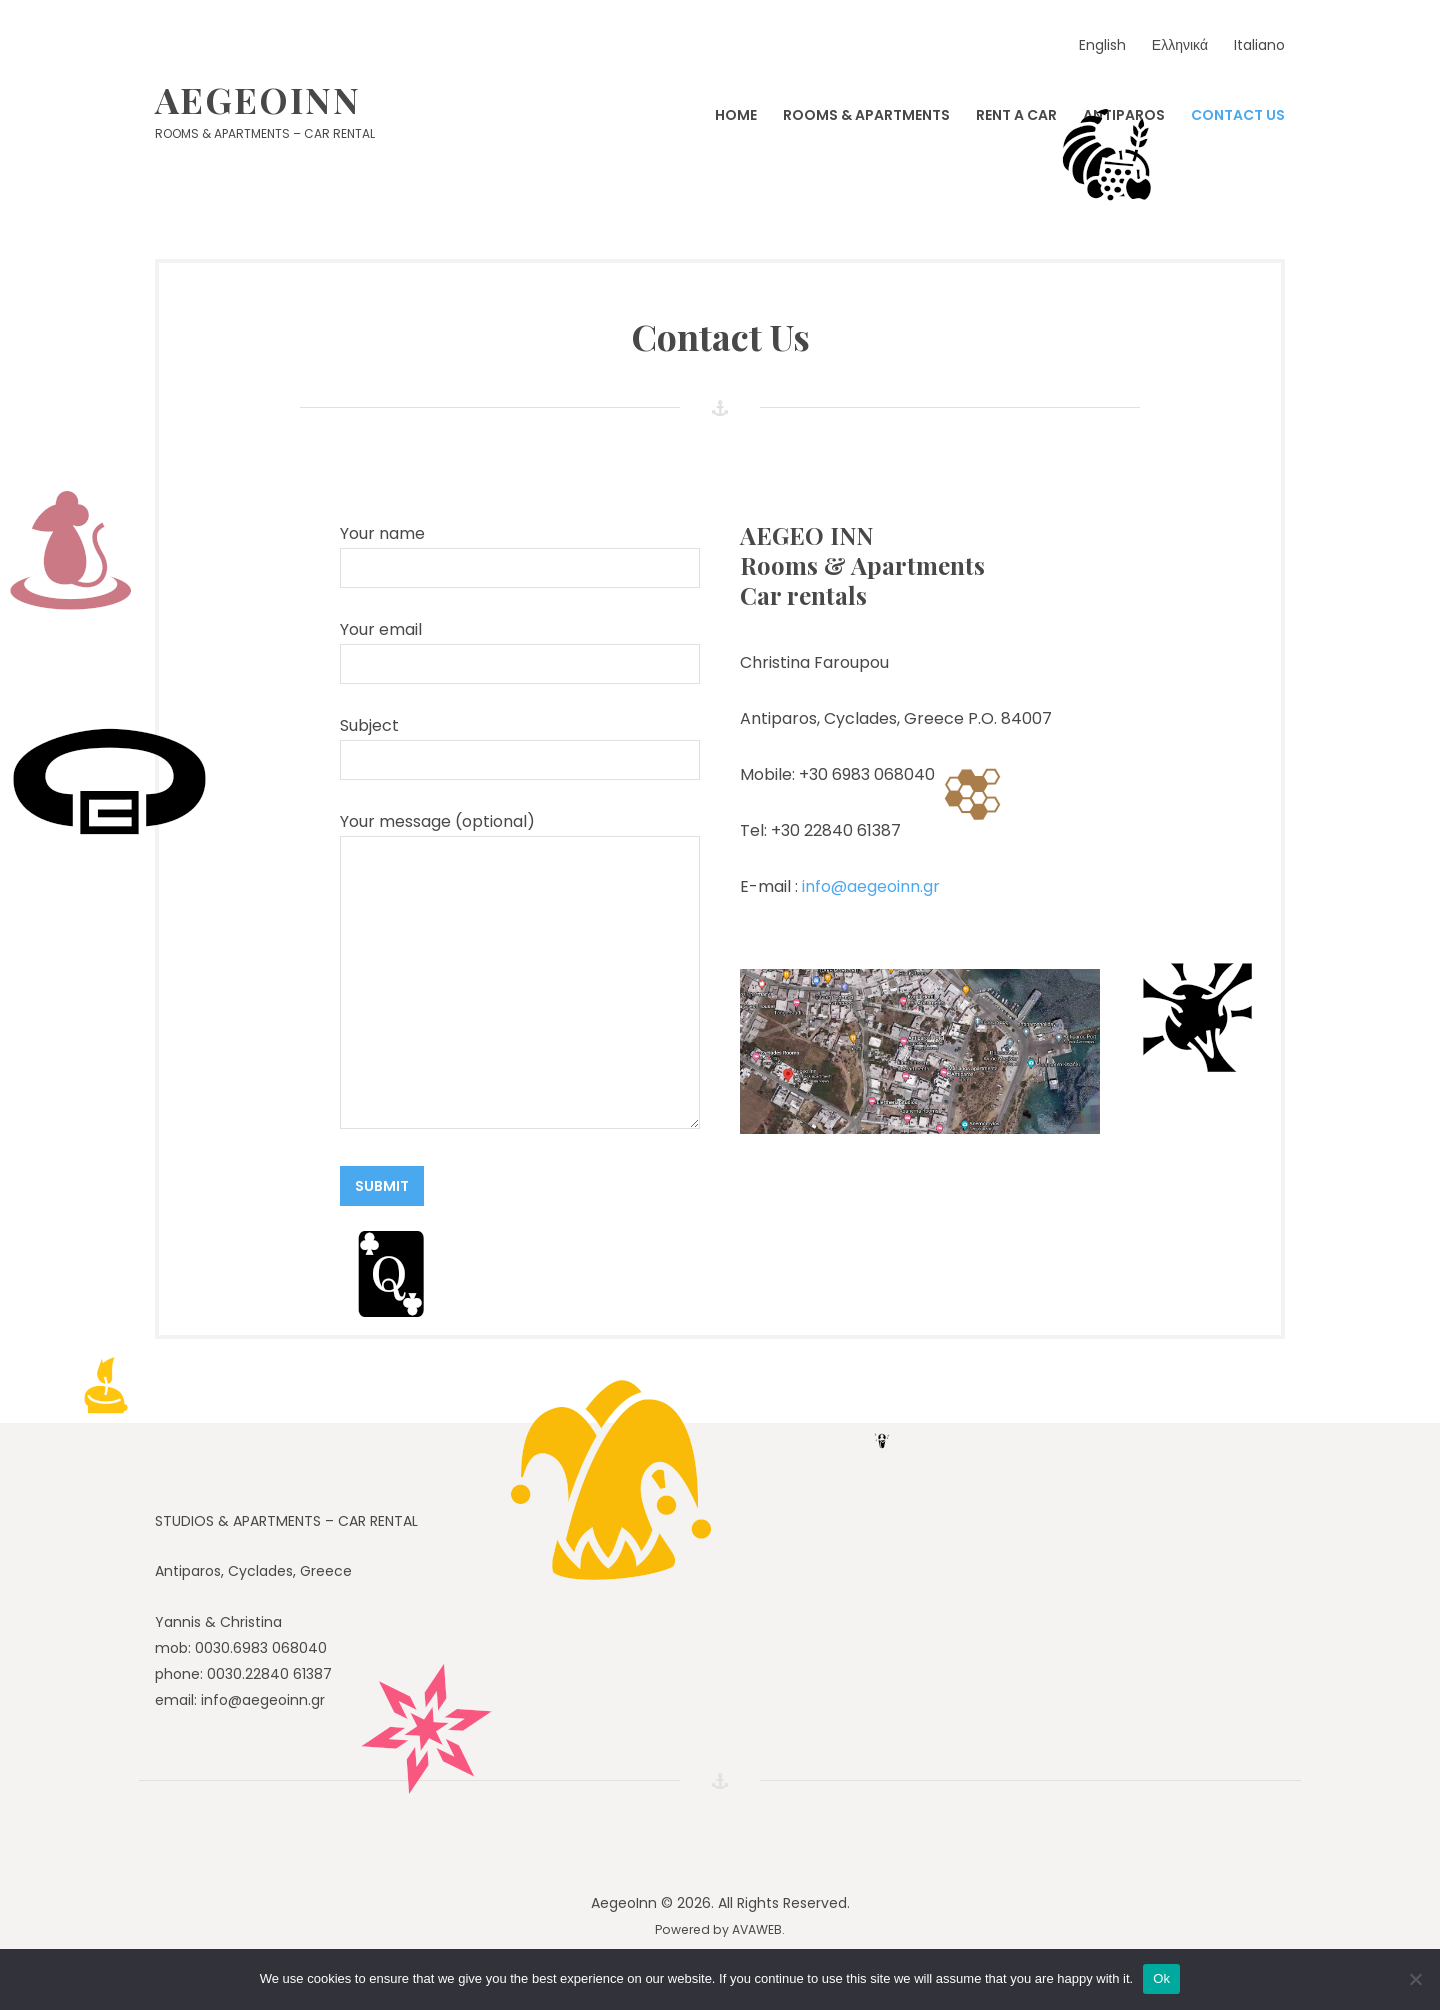  What do you see at coordinates (426, 1729) in the screenshot?
I see `mark item as favorite` at bounding box center [426, 1729].